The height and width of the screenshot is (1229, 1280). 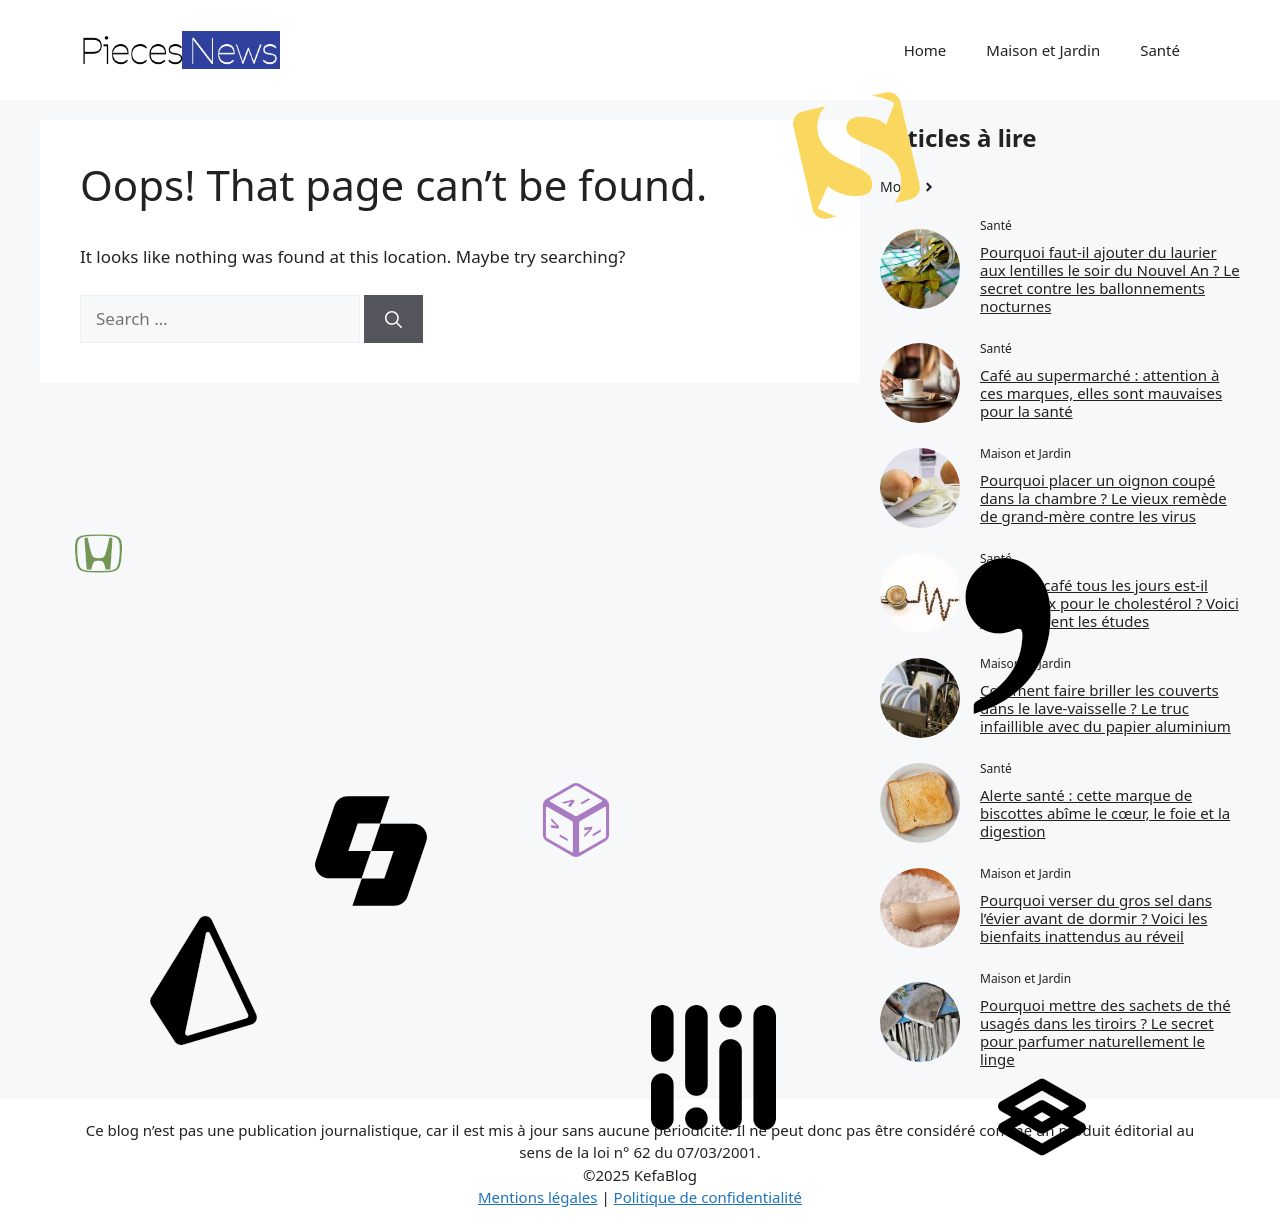 What do you see at coordinates (576, 820) in the screenshot?
I see `open distrobox container management application` at bounding box center [576, 820].